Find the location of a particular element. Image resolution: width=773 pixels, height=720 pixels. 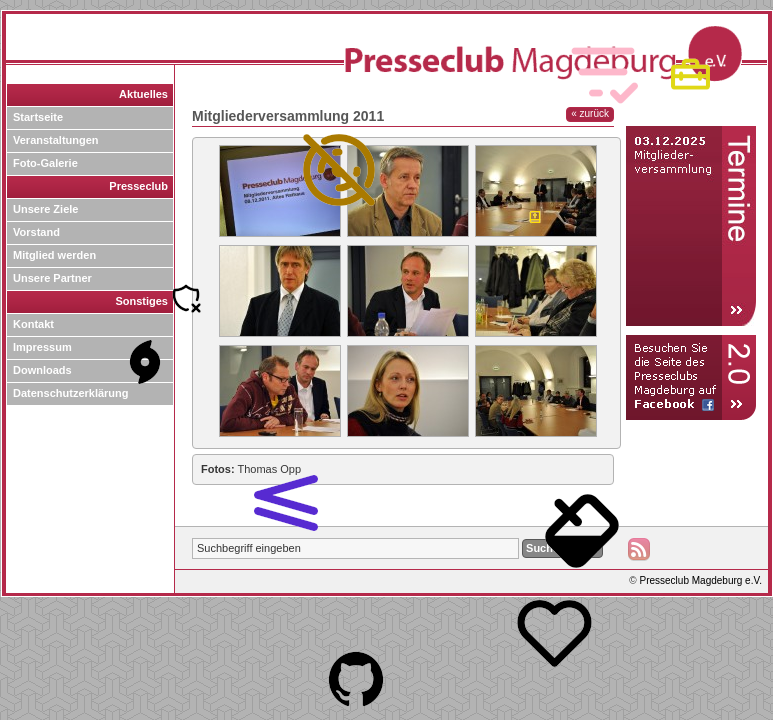

filter applied successfully is located at coordinates (603, 72).